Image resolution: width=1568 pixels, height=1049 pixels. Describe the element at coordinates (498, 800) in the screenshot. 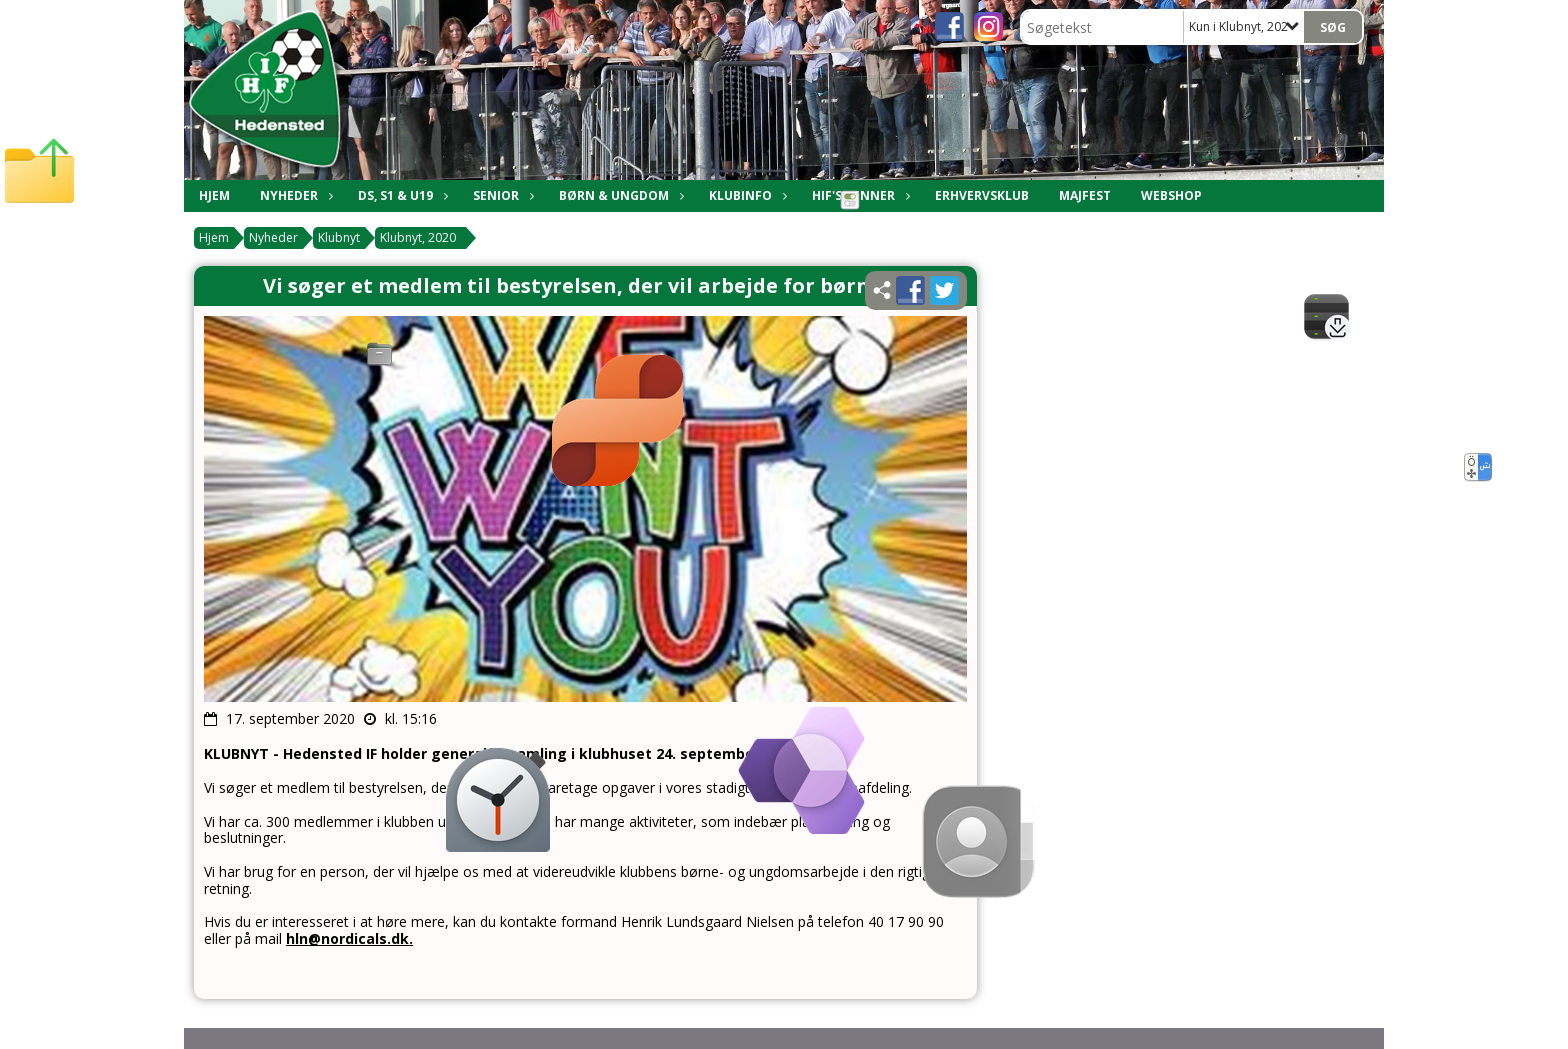

I see `open the alarm clock app` at that location.